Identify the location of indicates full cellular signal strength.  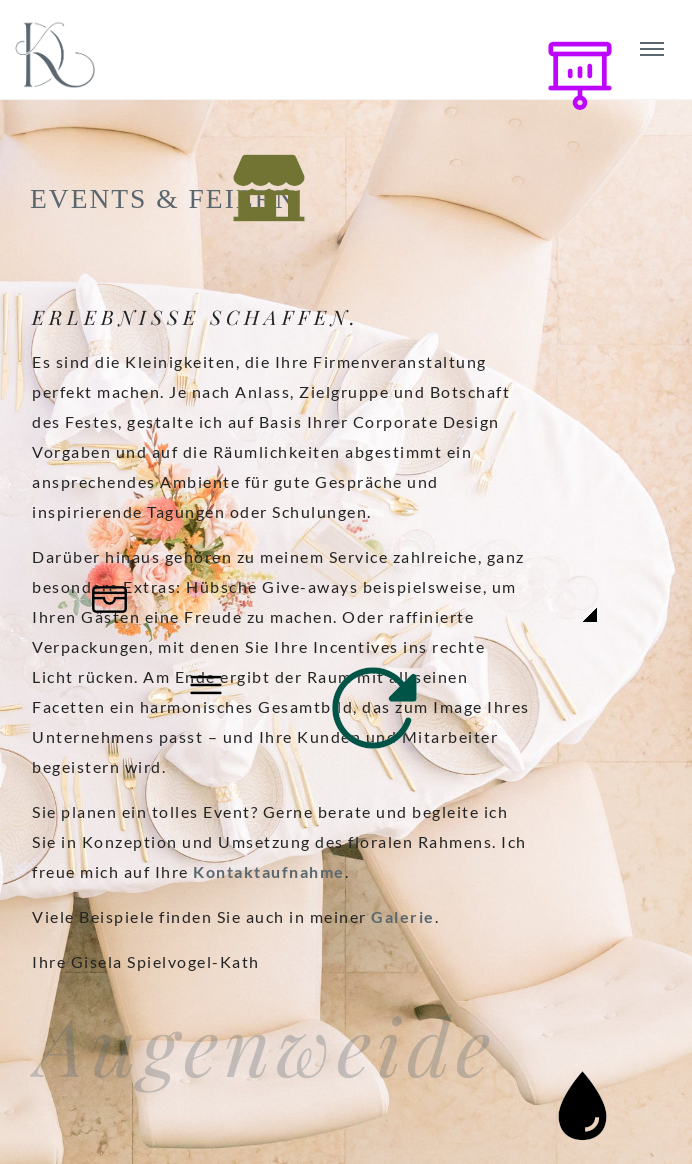
(590, 615).